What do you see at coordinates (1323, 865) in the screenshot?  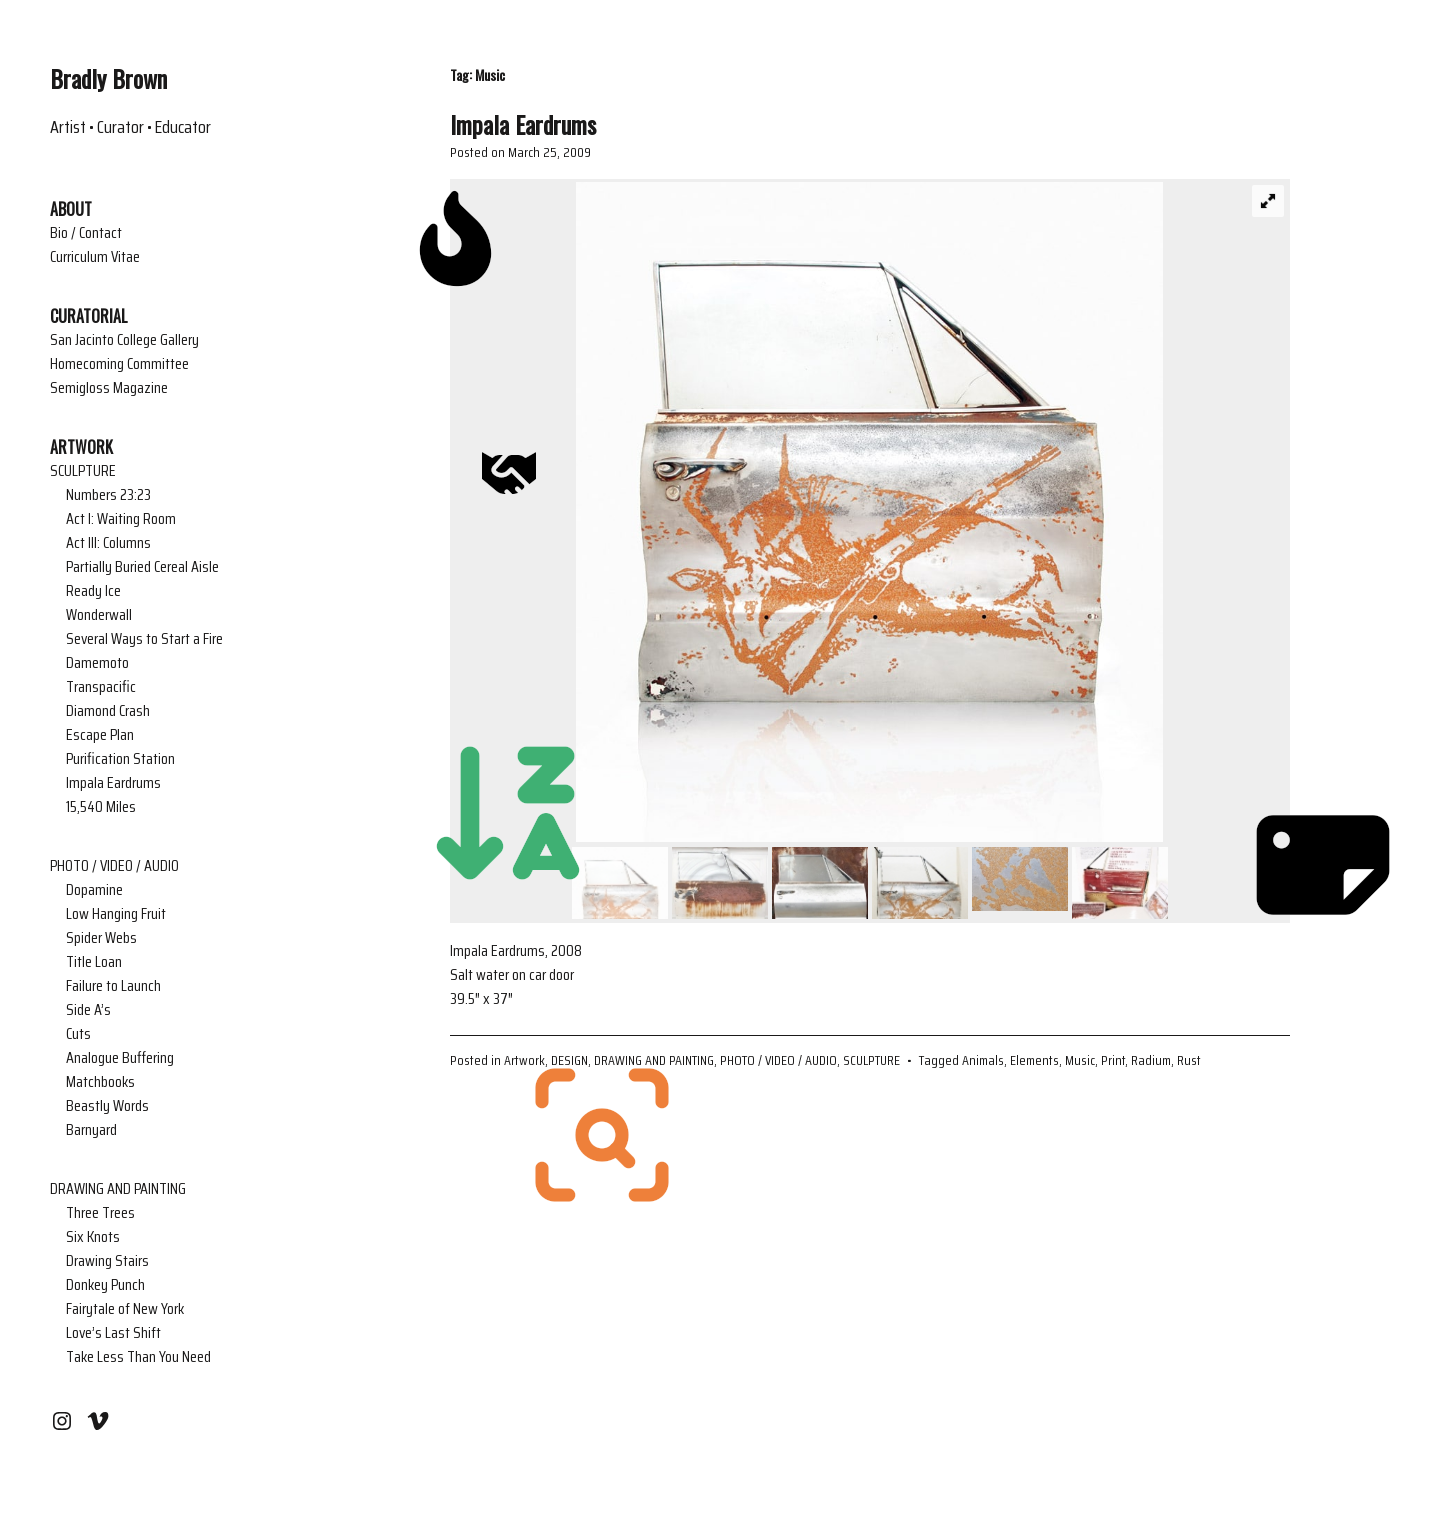 I see `indicates tarp or cover item` at bounding box center [1323, 865].